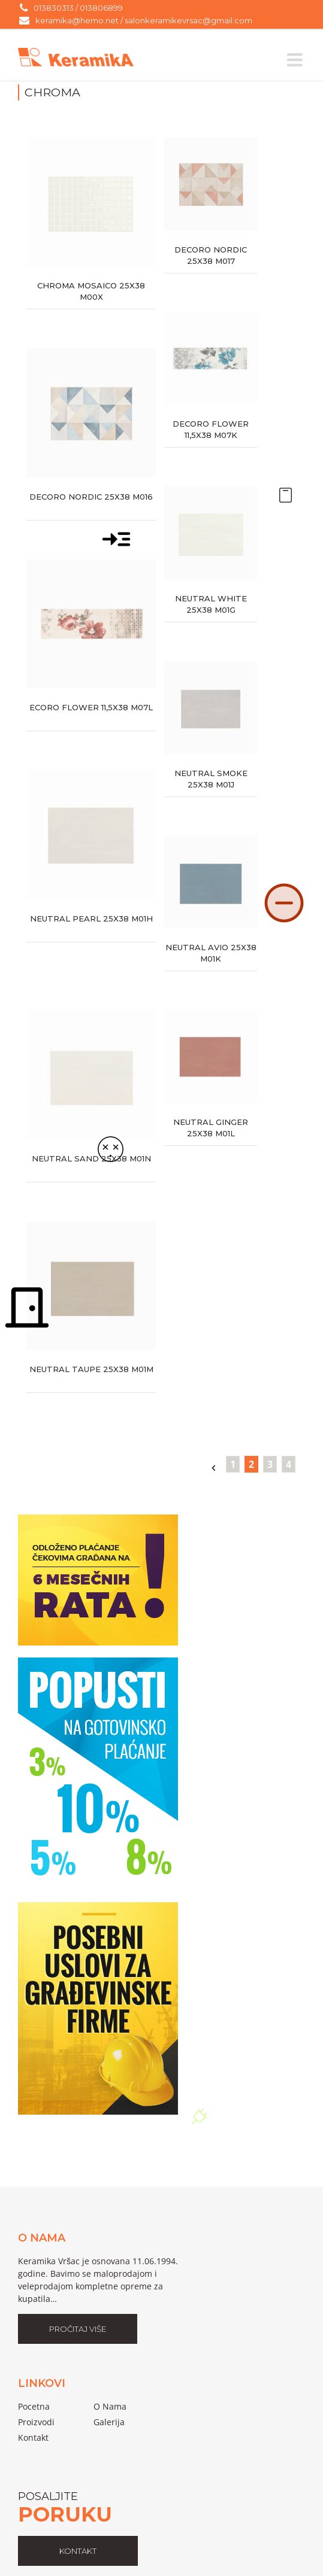  I want to click on exit or log out of the application, so click(27, 1307).